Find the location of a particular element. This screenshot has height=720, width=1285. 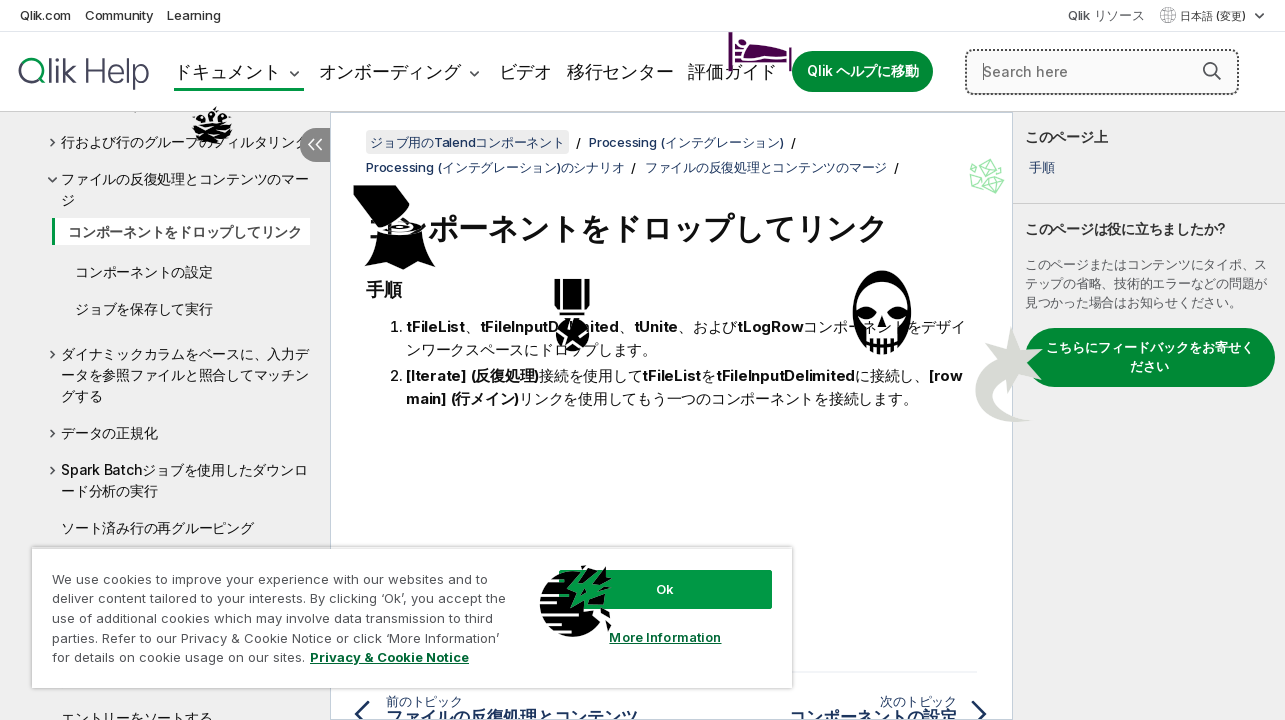

indicates catastrophic event or destruction in gameplay is located at coordinates (576, 601).